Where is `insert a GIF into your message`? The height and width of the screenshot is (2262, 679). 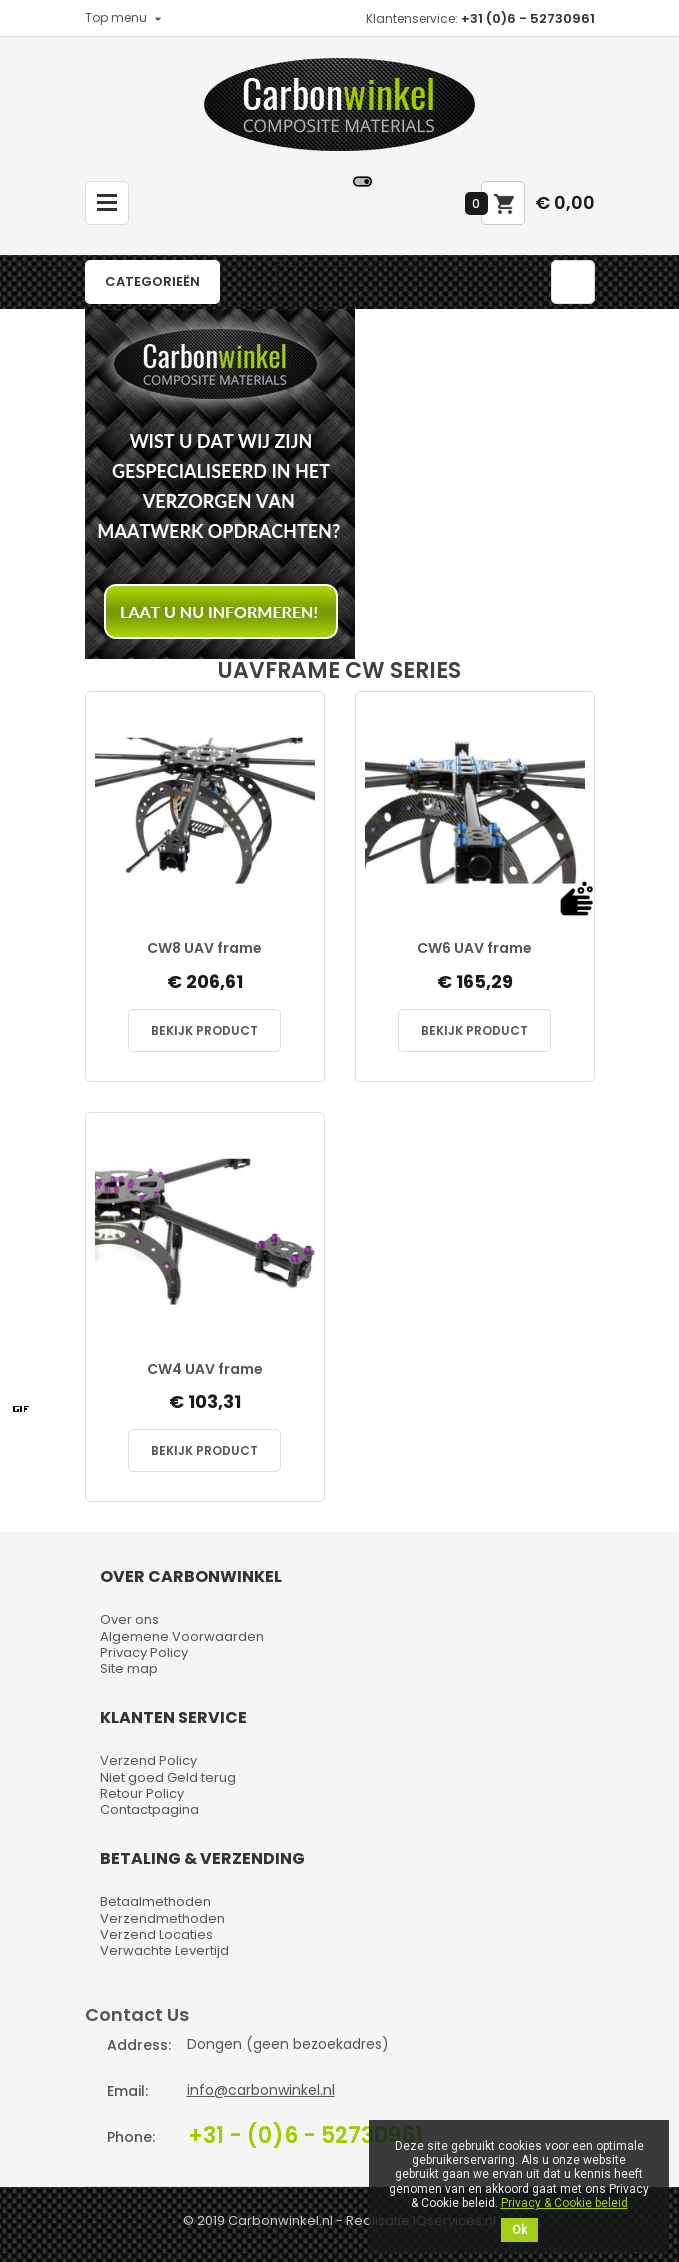 insert a GIF into your message is located at coordinates (21, 1409).